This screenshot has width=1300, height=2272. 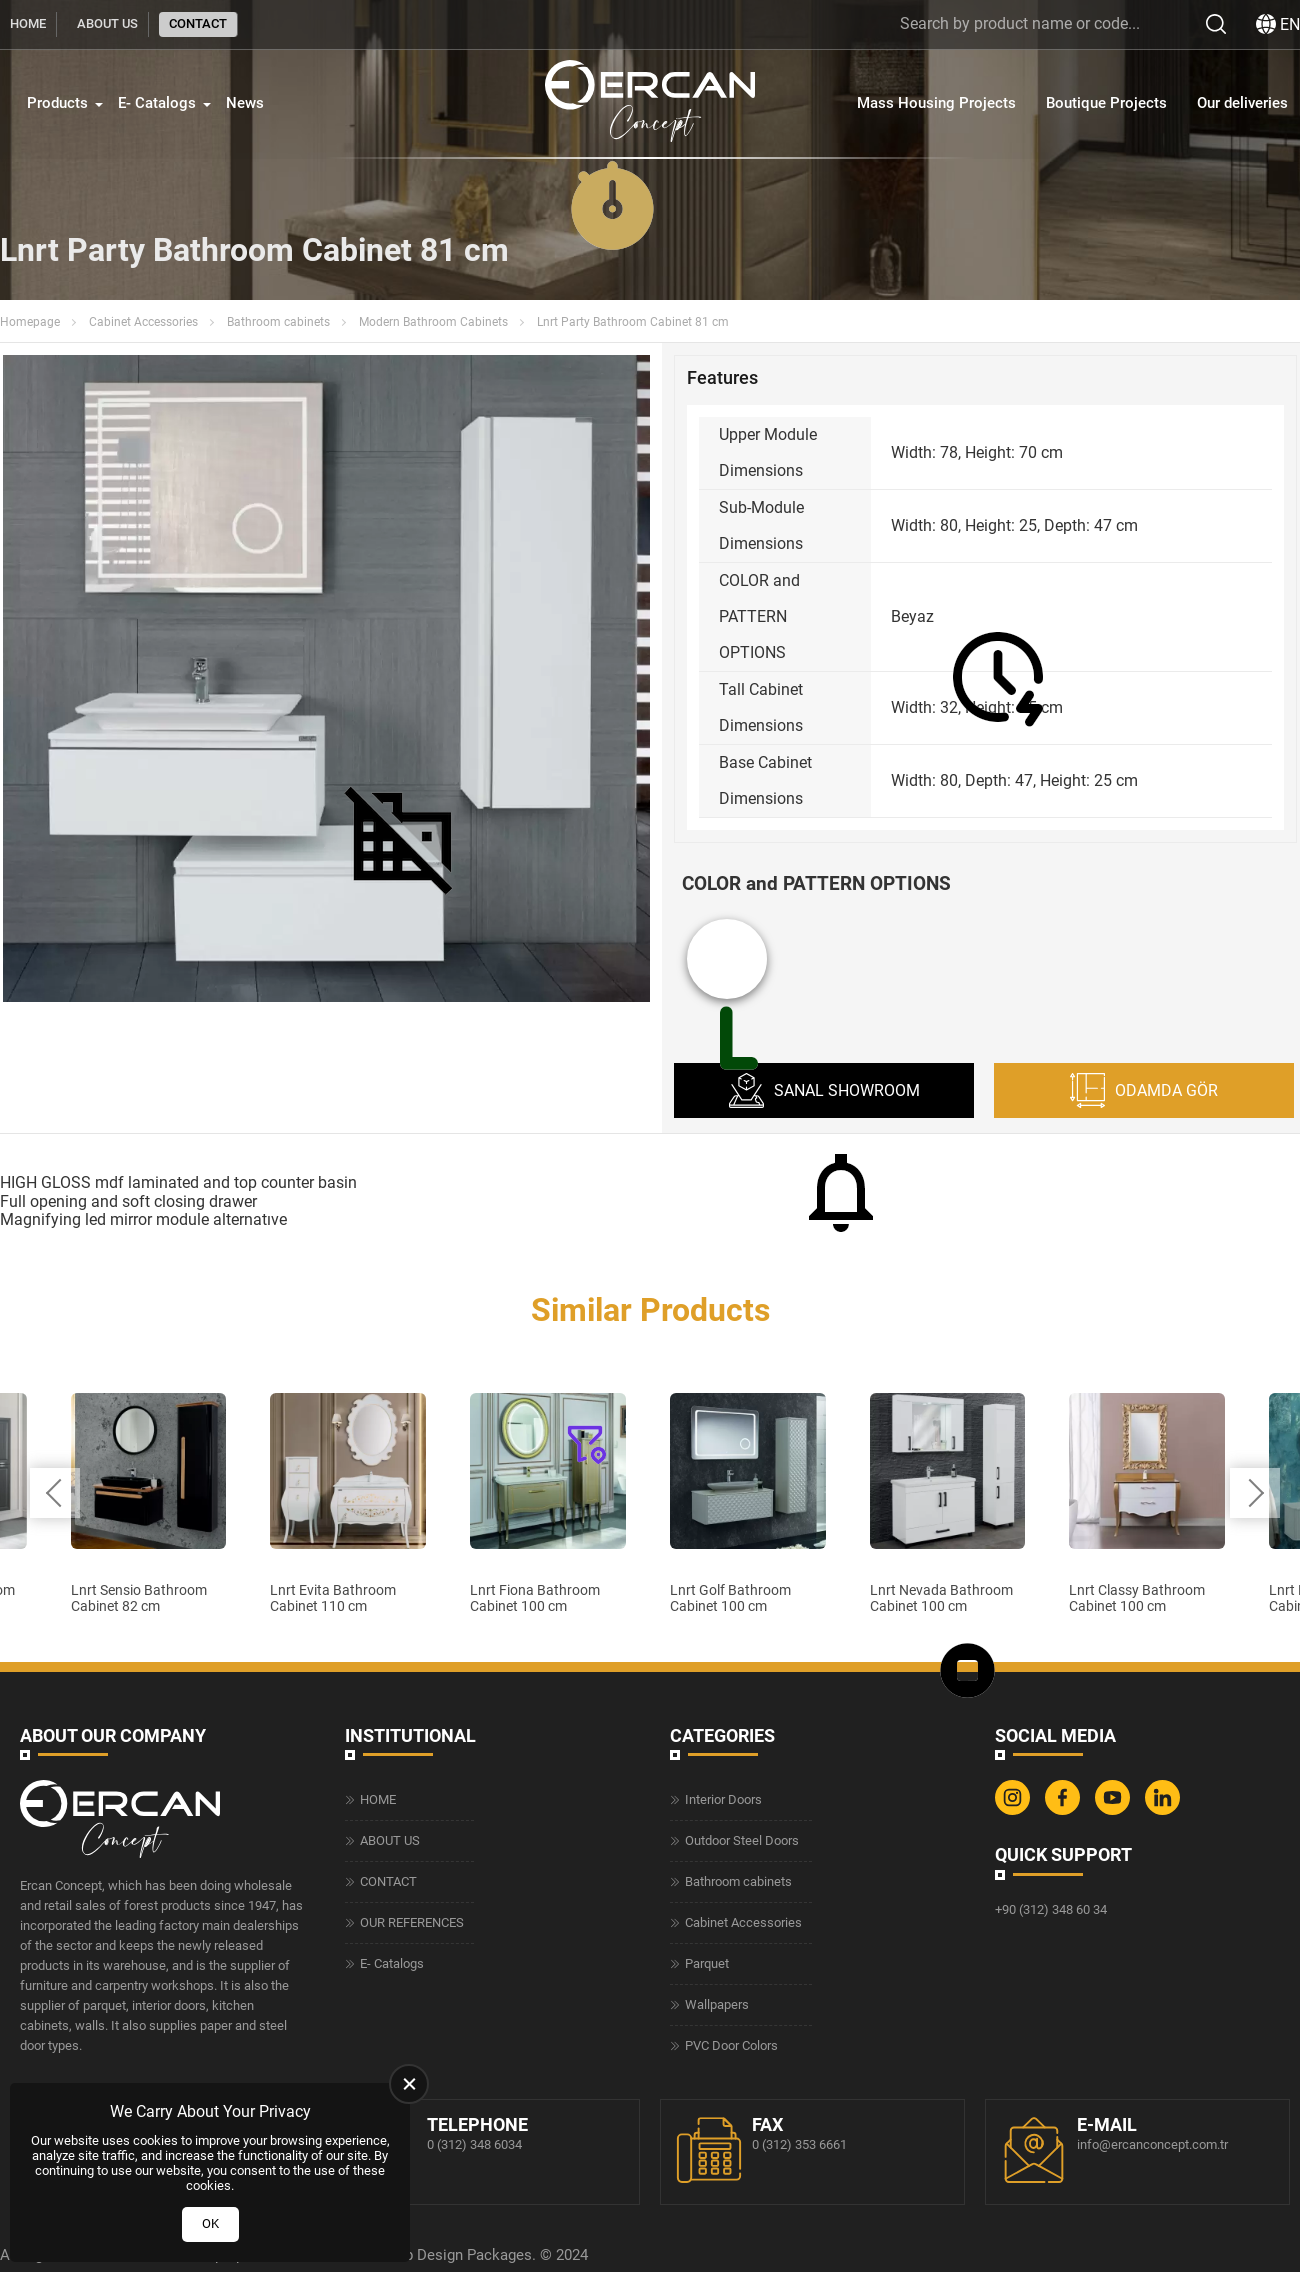 I want to click on quick timer or speed scheduling, so click(x=998, y=677).